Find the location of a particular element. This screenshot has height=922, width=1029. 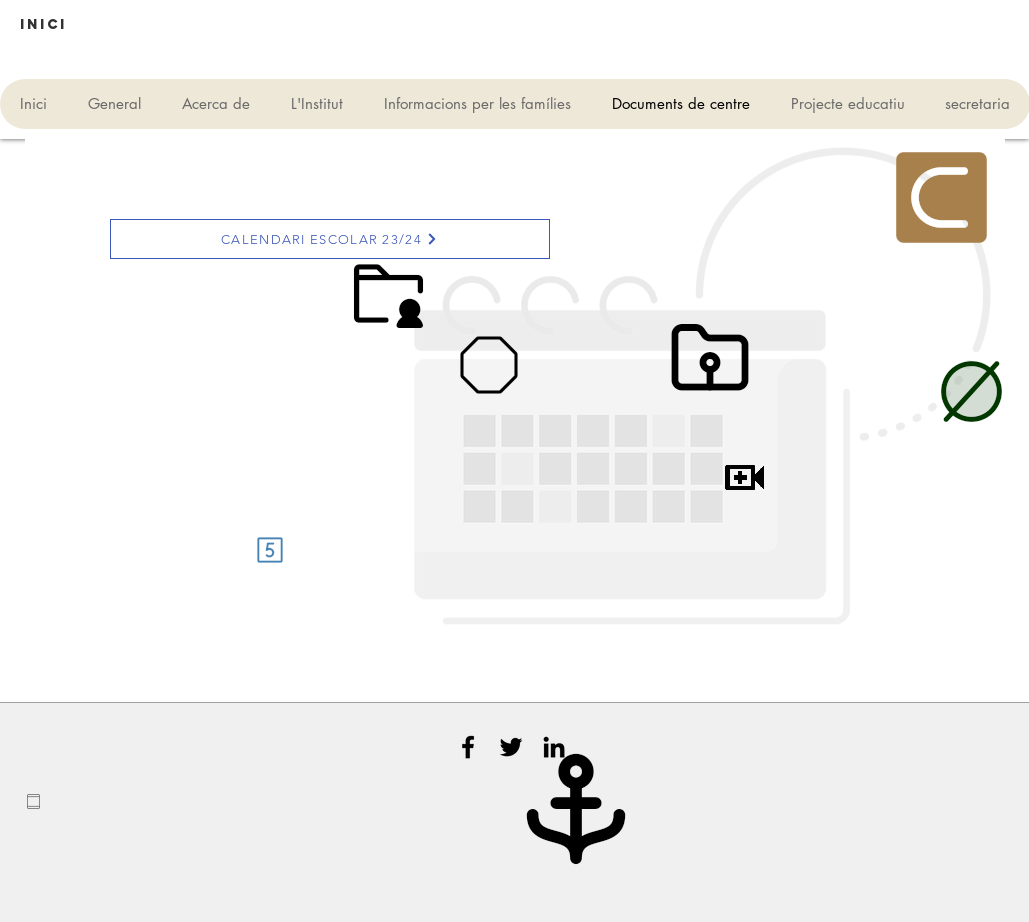

start a new video call is located at coordinates (744, 477).